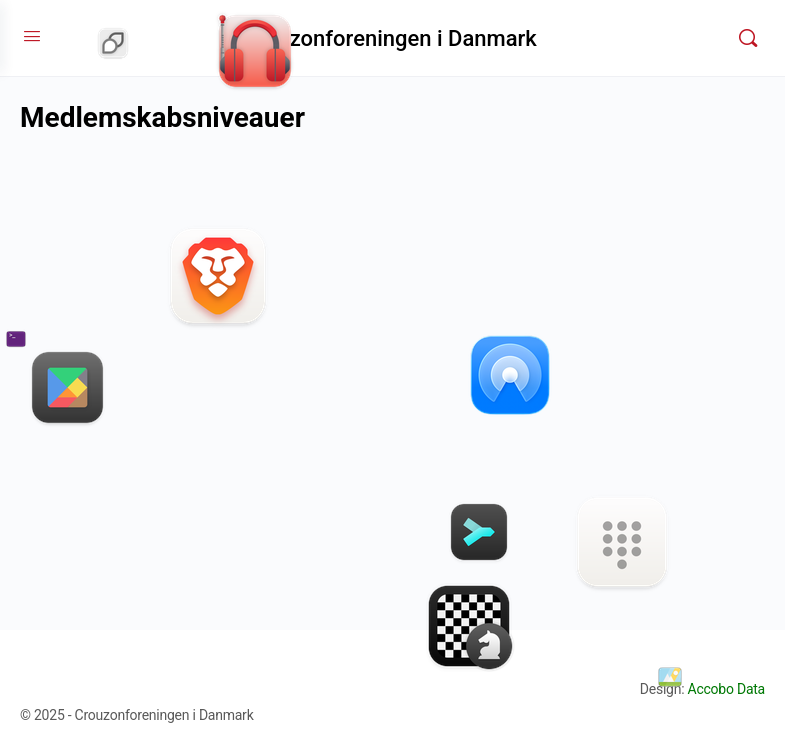 Image resolution: width=785 pixels, height=741 pixels. What do you see at coordinates (510, 375) in the screenshot?
I see `open airdrop to share files with nearby devices` at bounding box center [510, 375].